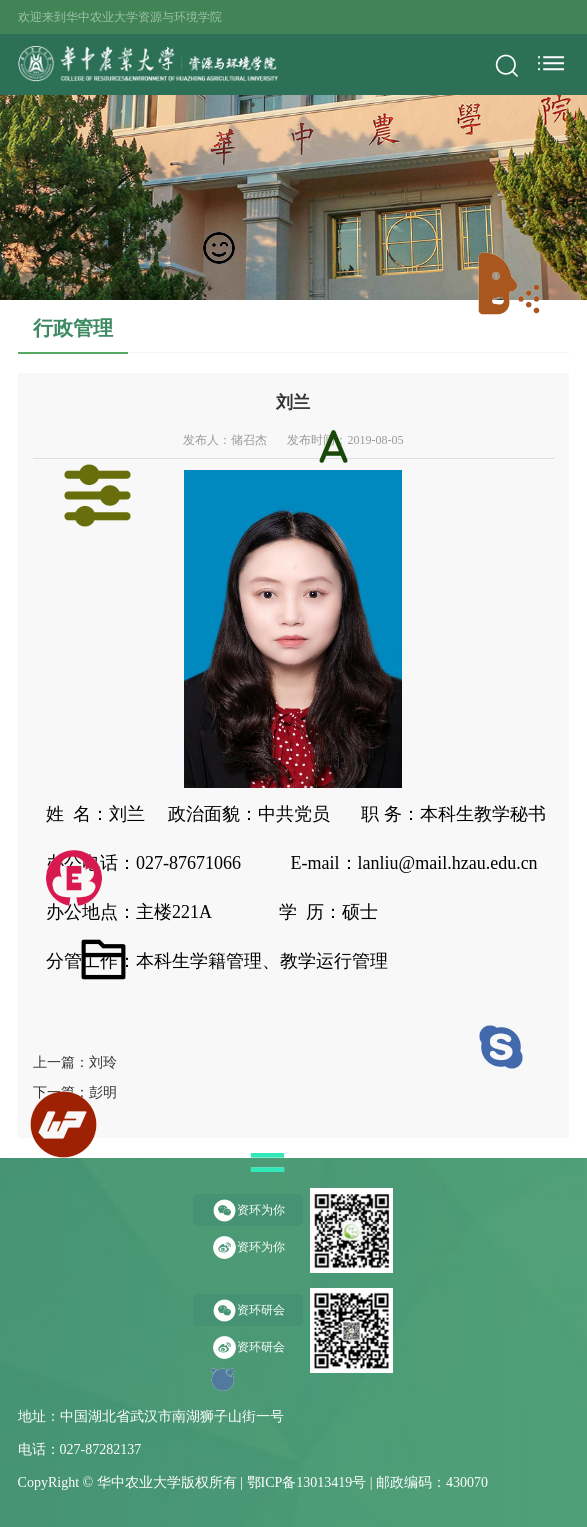 Image resolution: width=587 pixels, height=1527 pixels. Describe the element at coordinates (103, 959) in the screenshot. I see `open folder to view files` at that location.